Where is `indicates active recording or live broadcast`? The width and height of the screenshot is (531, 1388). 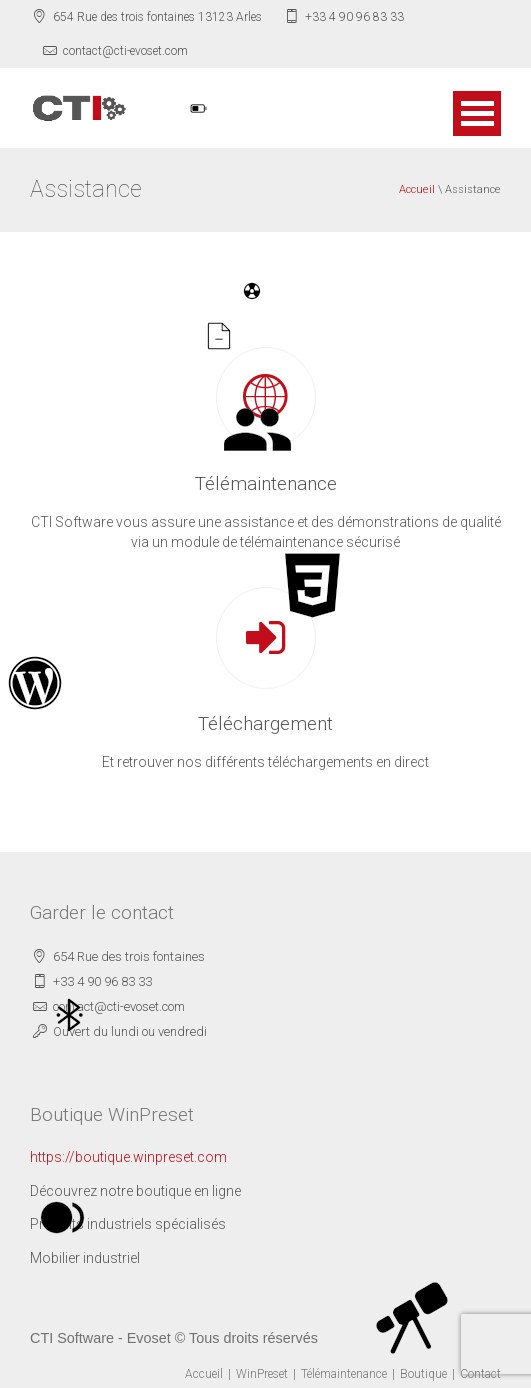
indicates active recording or live broadcast is located at coordinates (62, 1217).